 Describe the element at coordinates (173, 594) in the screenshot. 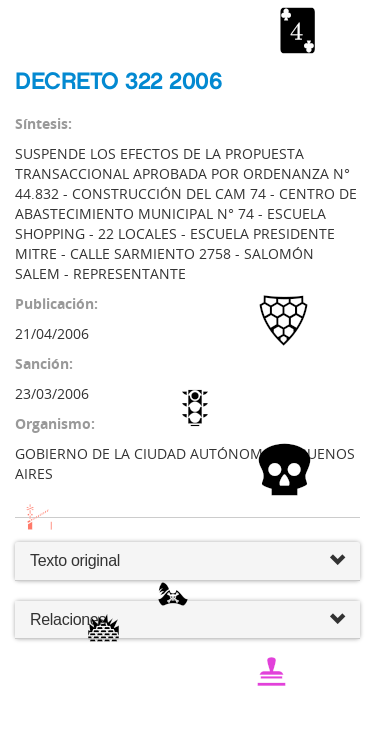

I see `select pirate character or theme` at that location.